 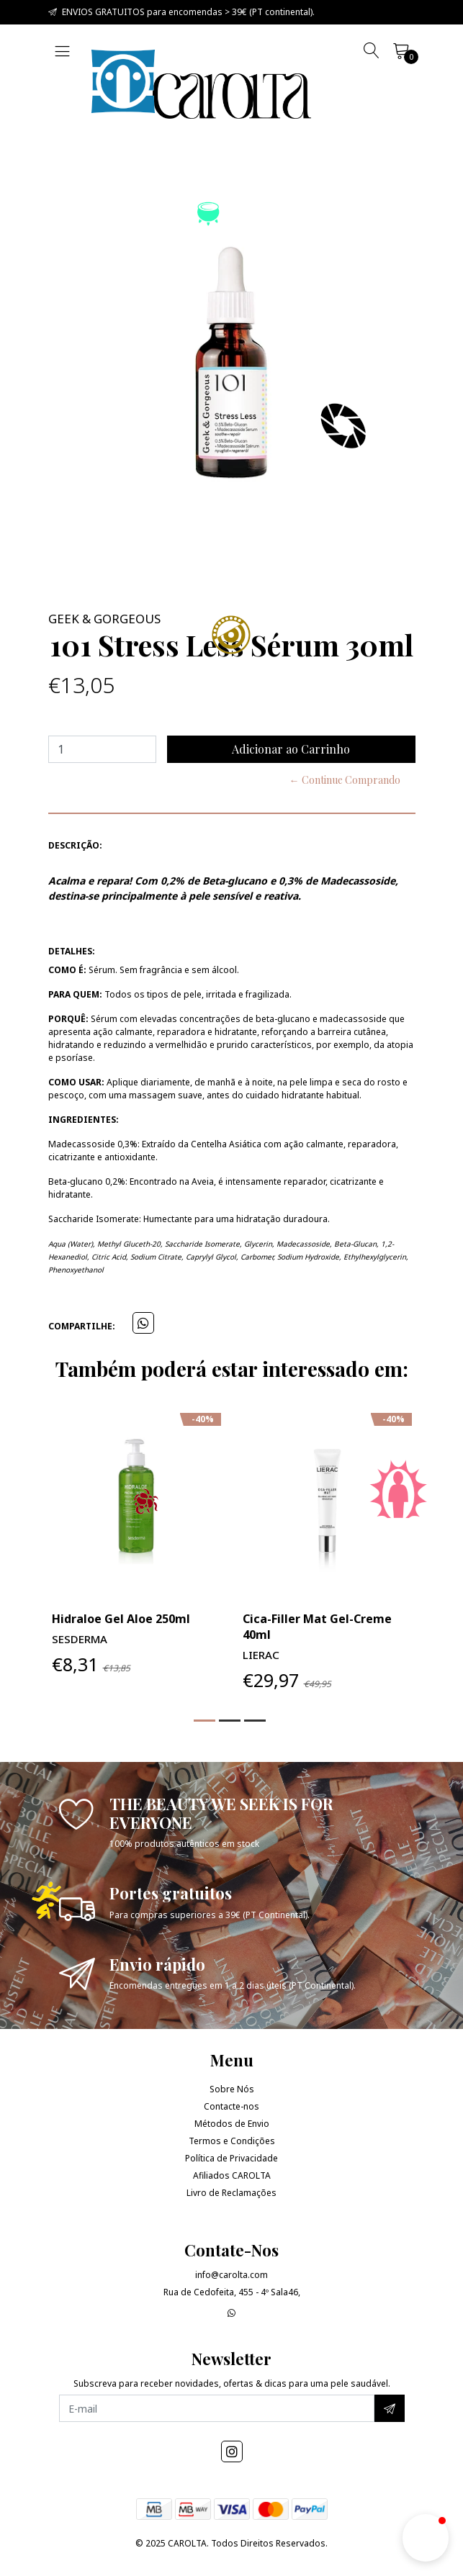 I want to click on select player avatar or character, so click(x=123, y=81).